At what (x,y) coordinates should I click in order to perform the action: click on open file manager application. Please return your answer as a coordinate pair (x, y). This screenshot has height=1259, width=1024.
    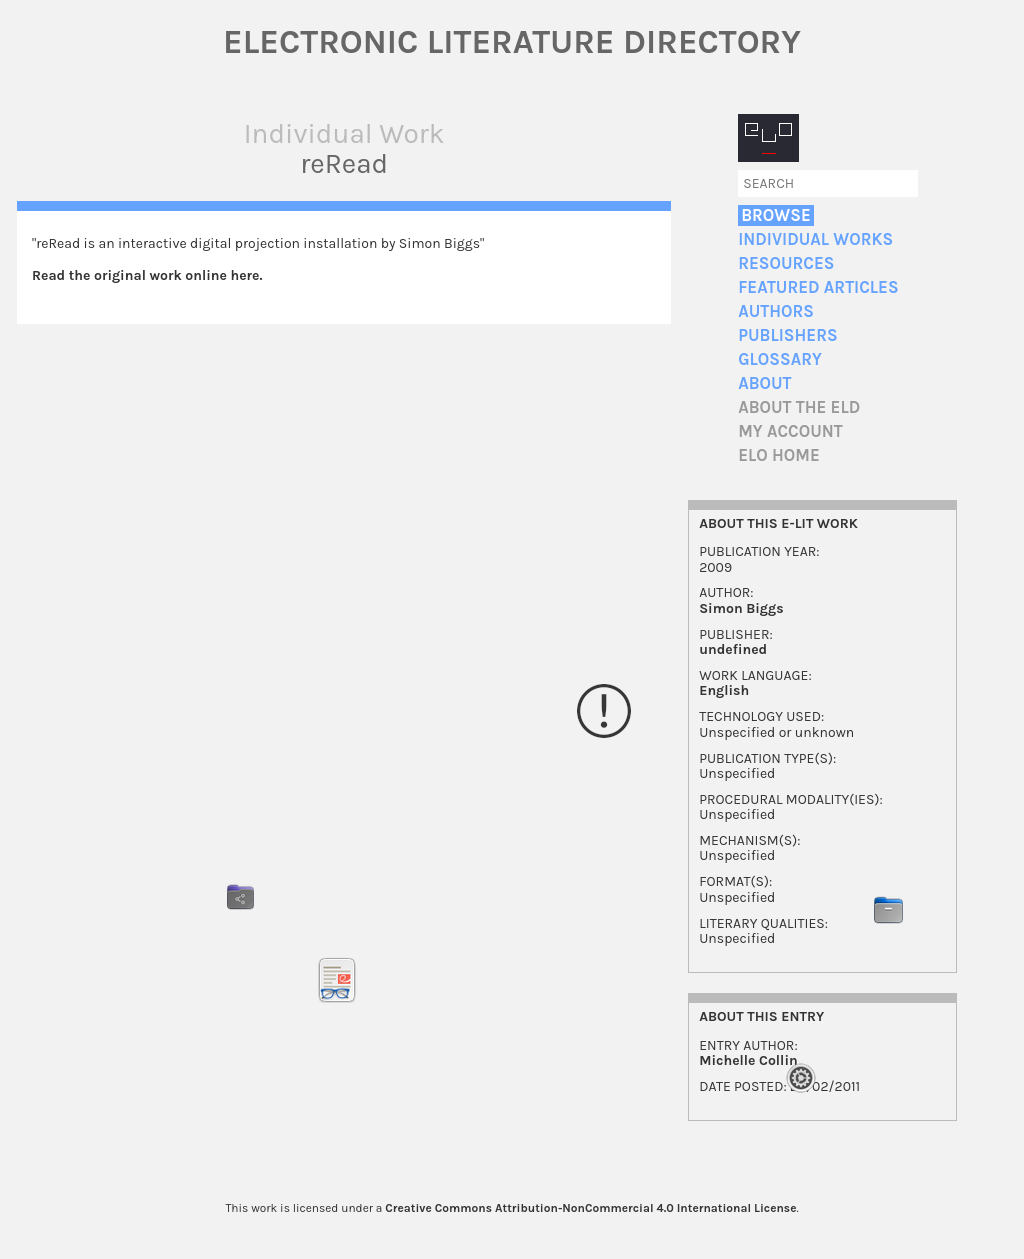
    Looking at the image, I should click on (888, 909).